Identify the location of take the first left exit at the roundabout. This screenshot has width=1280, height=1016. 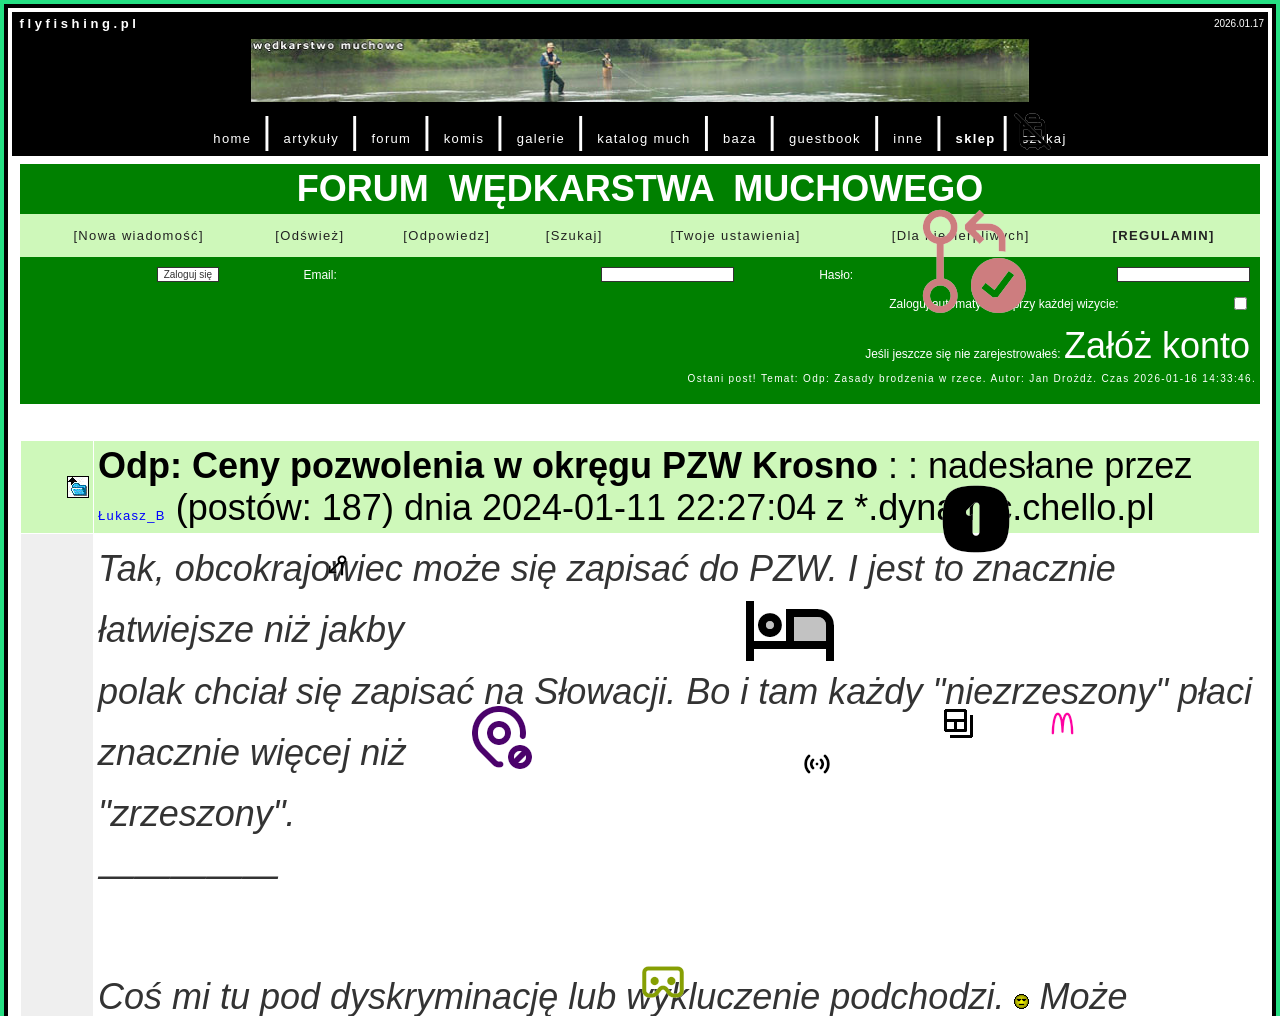
(337, 565).